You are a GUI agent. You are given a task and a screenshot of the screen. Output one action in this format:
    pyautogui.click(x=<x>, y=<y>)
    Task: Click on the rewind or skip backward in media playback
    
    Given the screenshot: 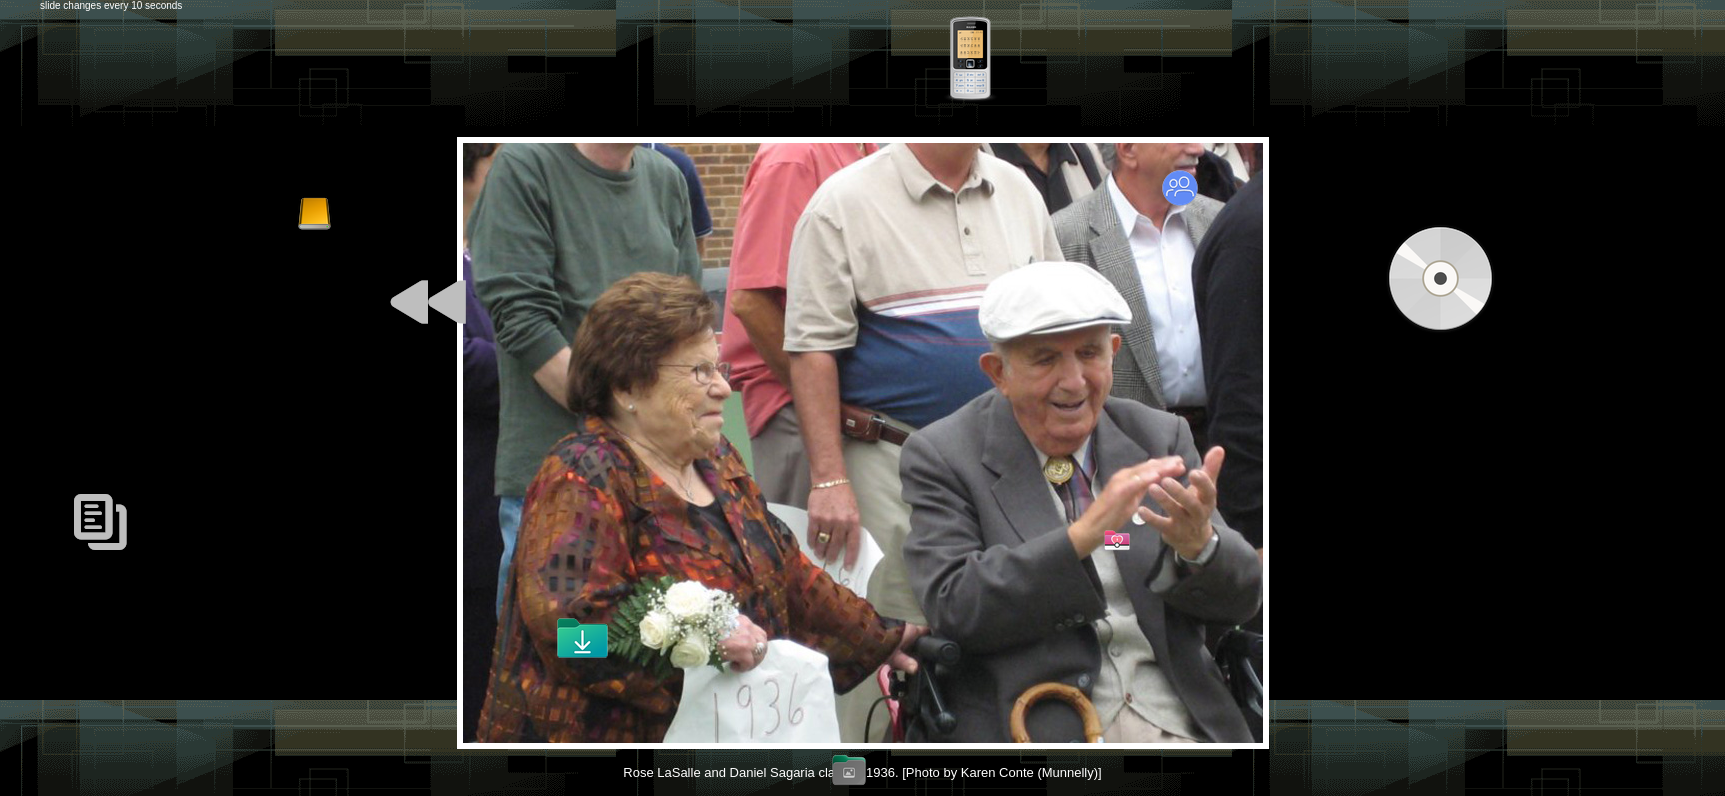 What is the action you would take?
    pyautogui.click(x=428, y=302)
    